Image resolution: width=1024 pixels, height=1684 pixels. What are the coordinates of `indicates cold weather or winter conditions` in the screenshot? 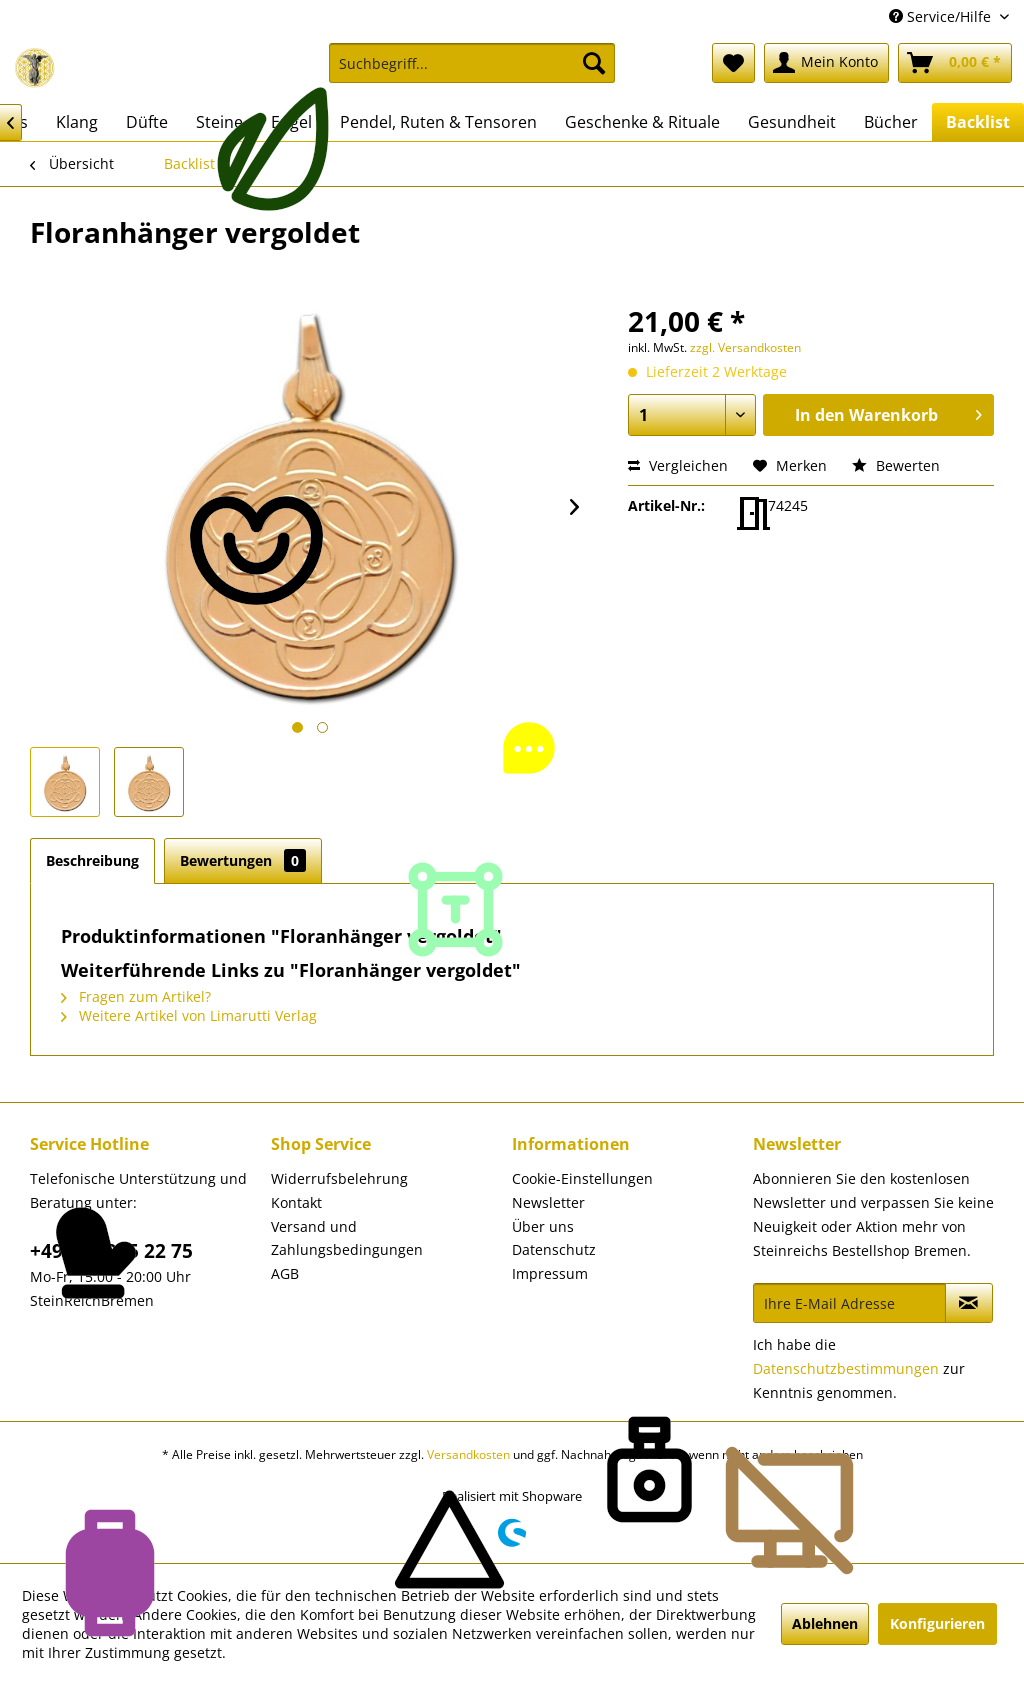 It's located at (96, 1253).